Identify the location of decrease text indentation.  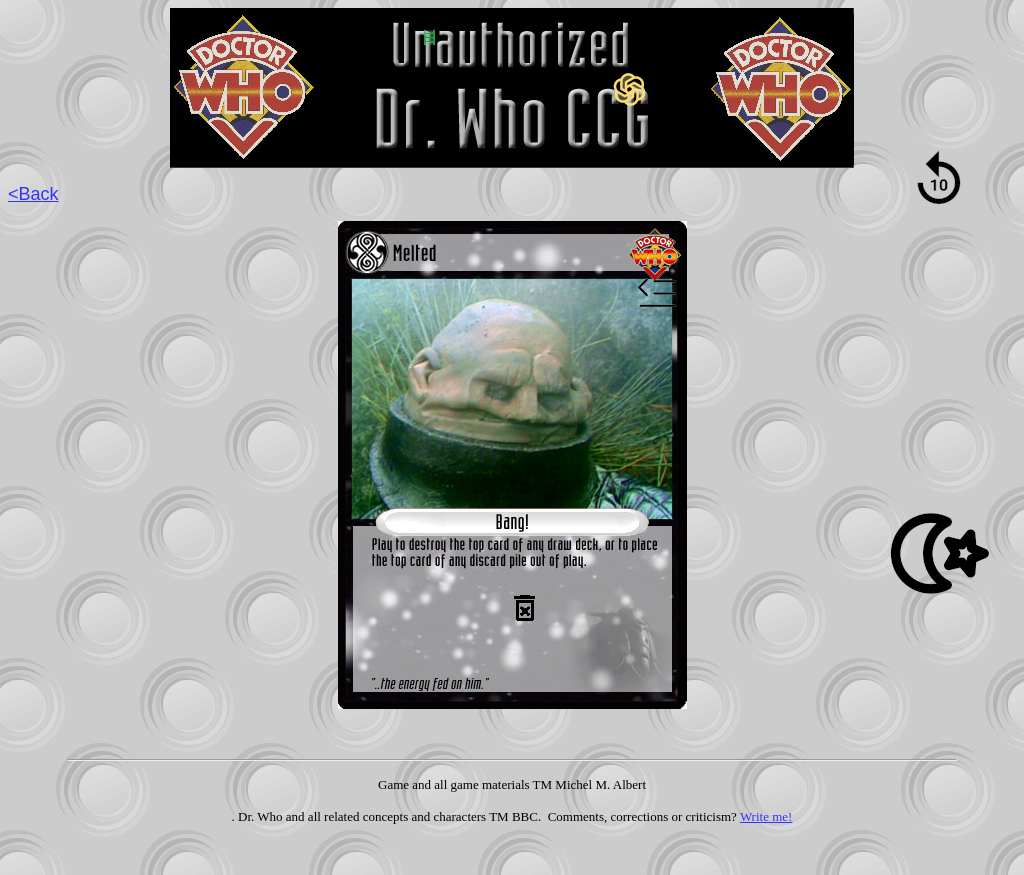
(657, 293).